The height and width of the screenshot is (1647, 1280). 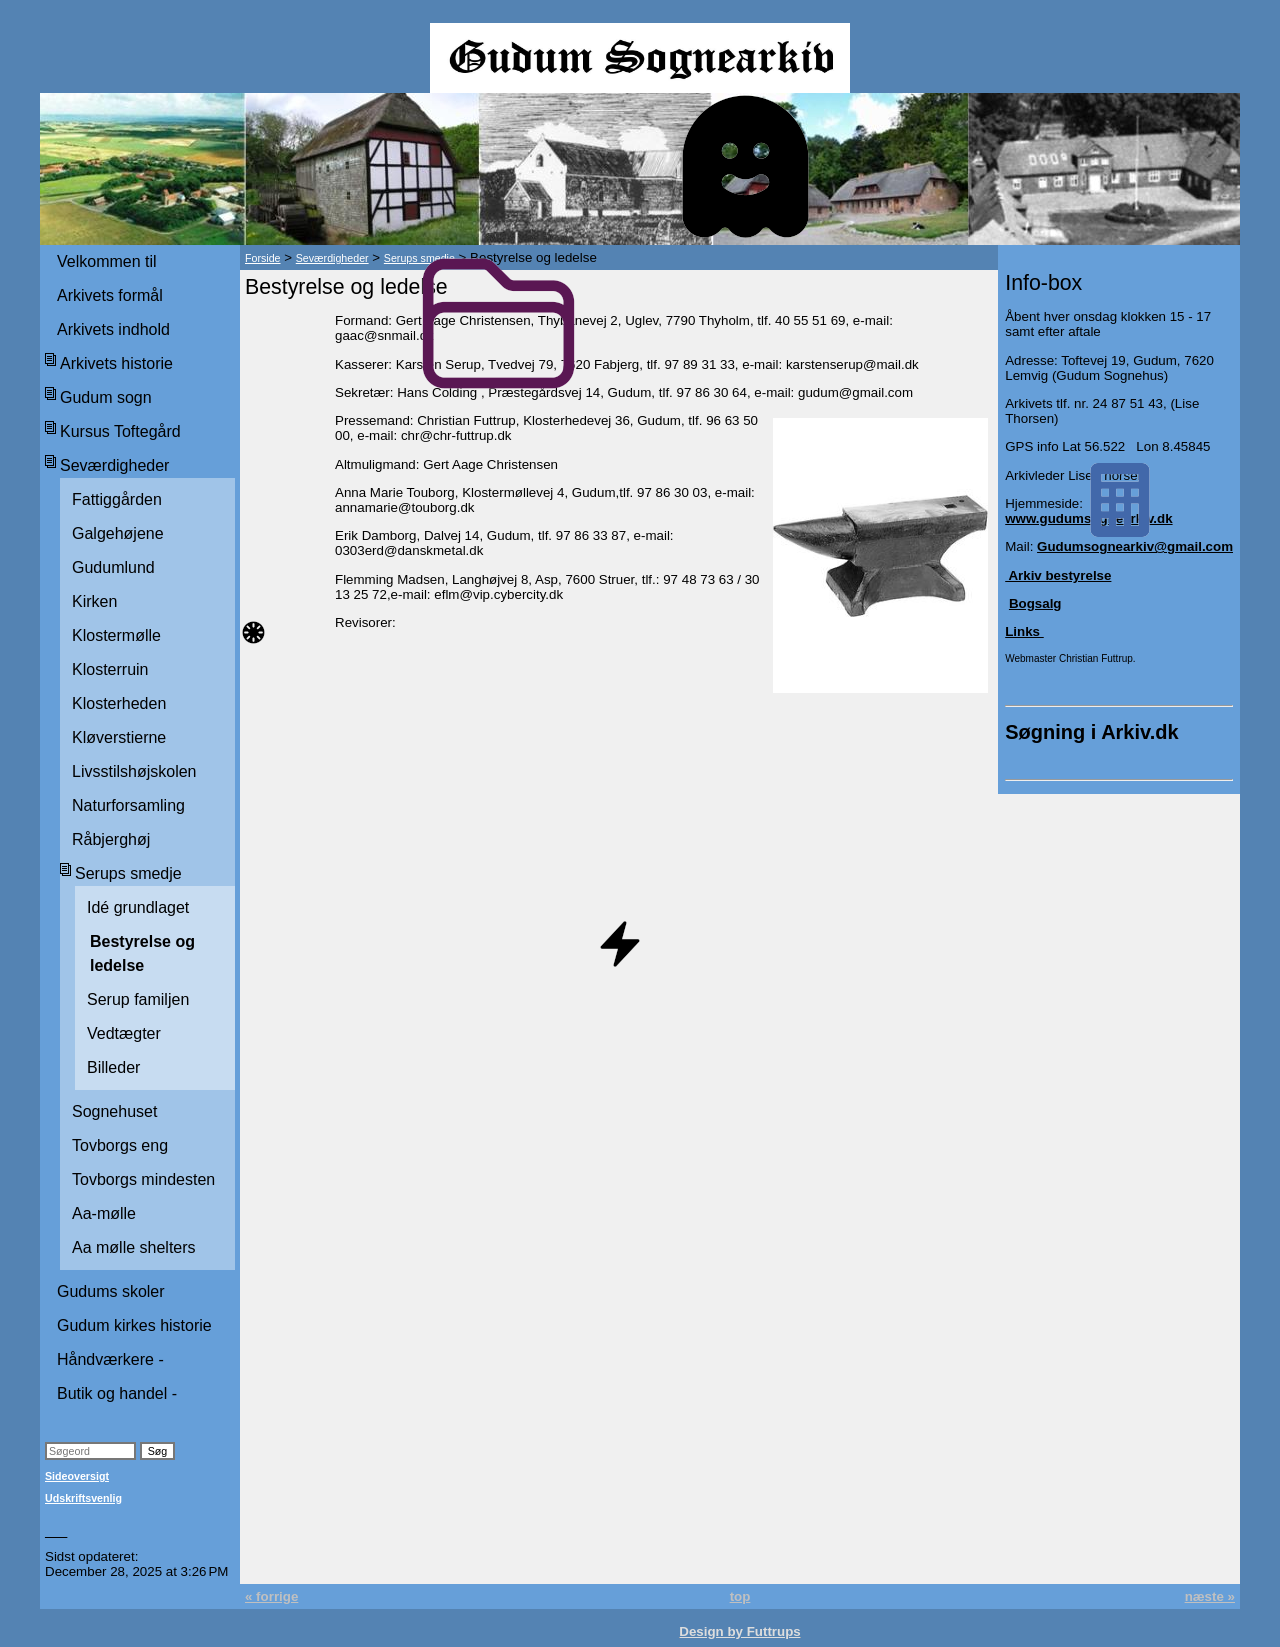 I want to click on access files and documents, so click(x=498, y=323).